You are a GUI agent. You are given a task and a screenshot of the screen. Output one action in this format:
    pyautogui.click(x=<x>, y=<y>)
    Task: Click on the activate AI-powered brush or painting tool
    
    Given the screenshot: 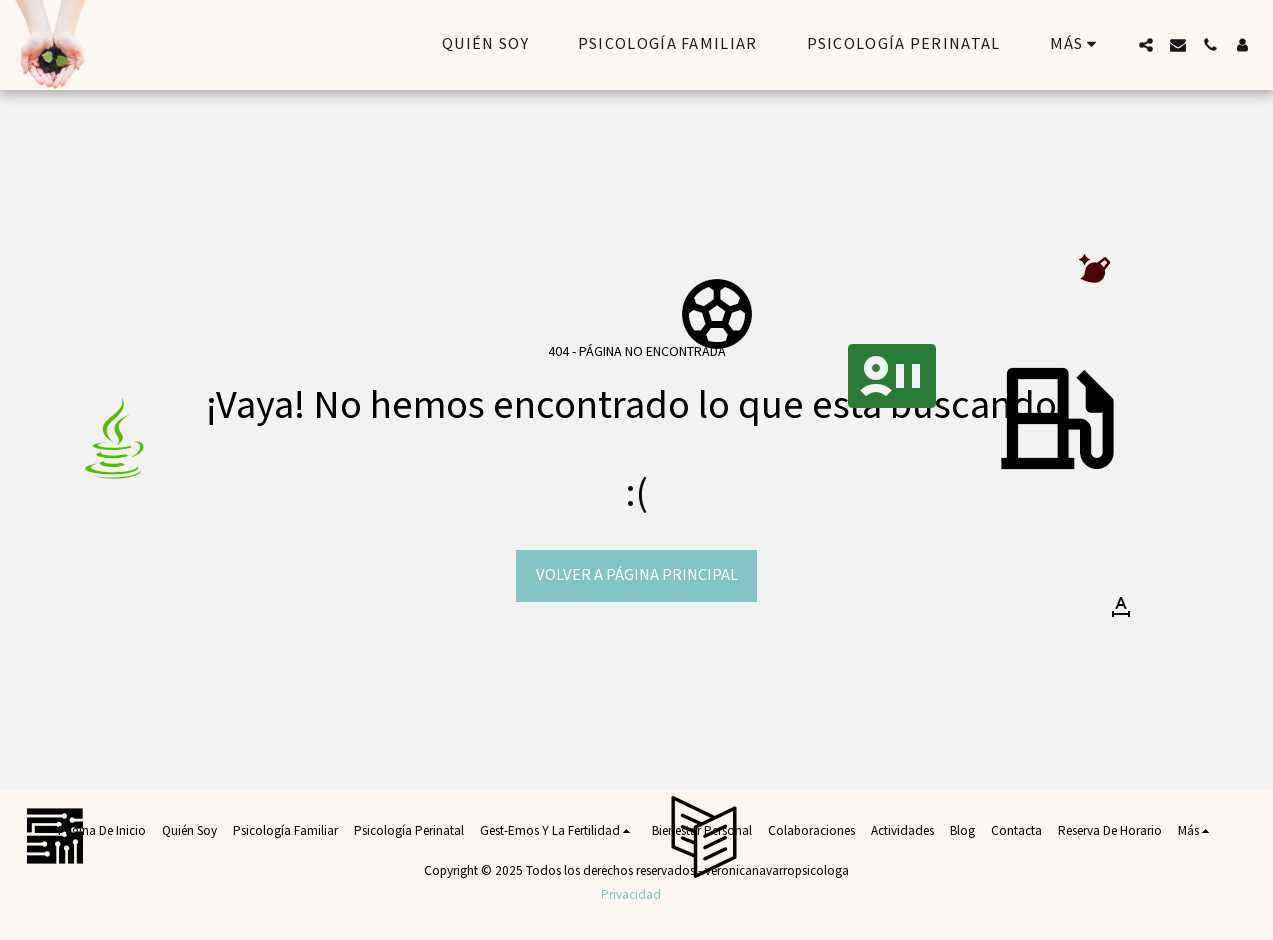 What is the action you would take?
    pyautogui.click(x=1095, y=270)
    